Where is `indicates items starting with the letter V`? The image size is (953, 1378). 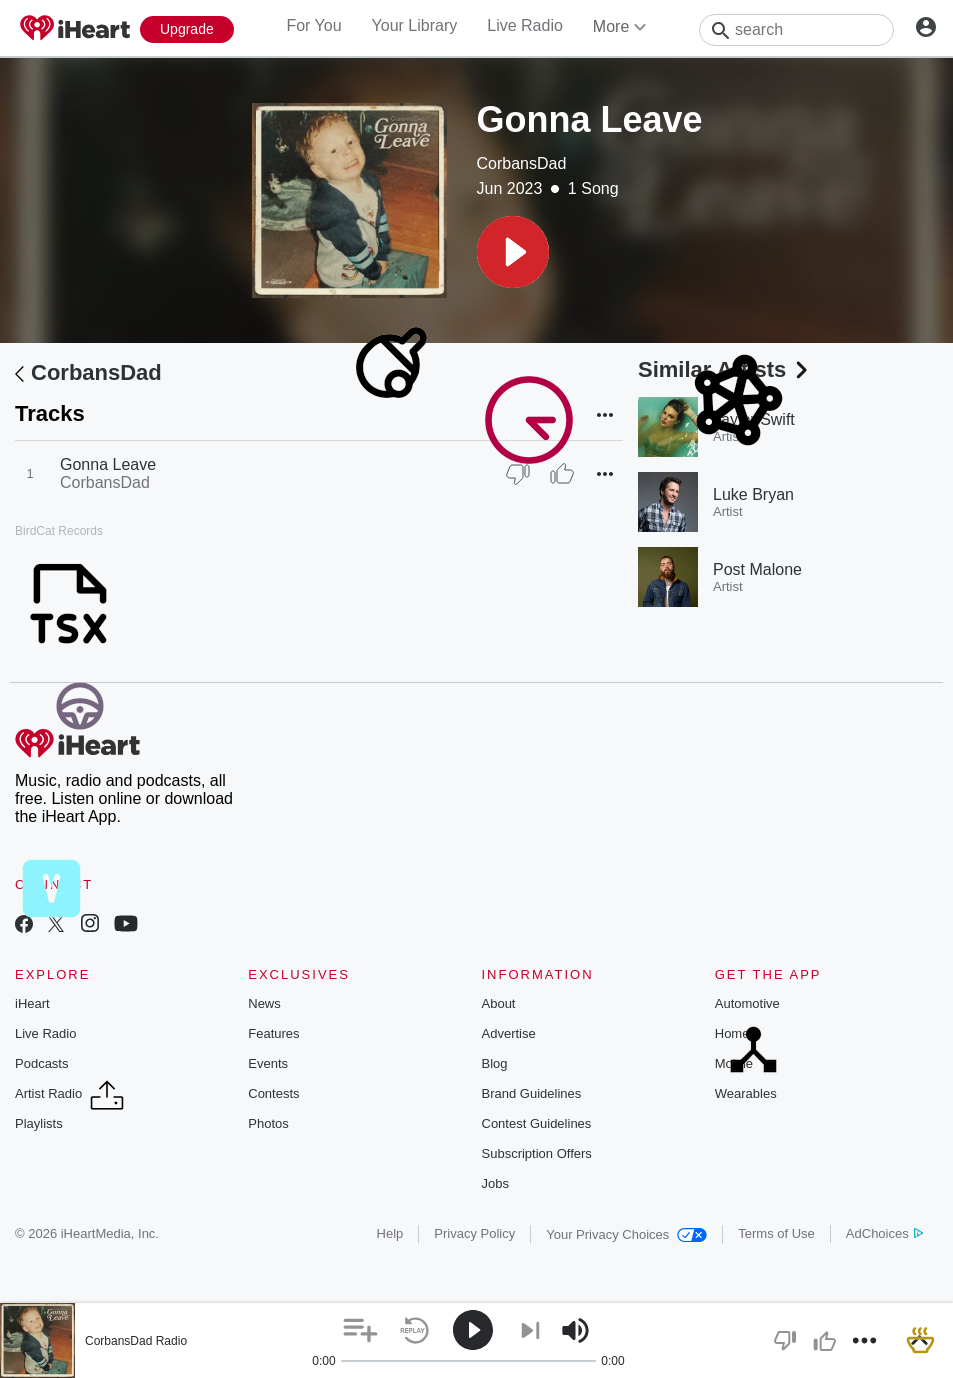
indicates items starting with the letter V is located at coordinates (51, 888).